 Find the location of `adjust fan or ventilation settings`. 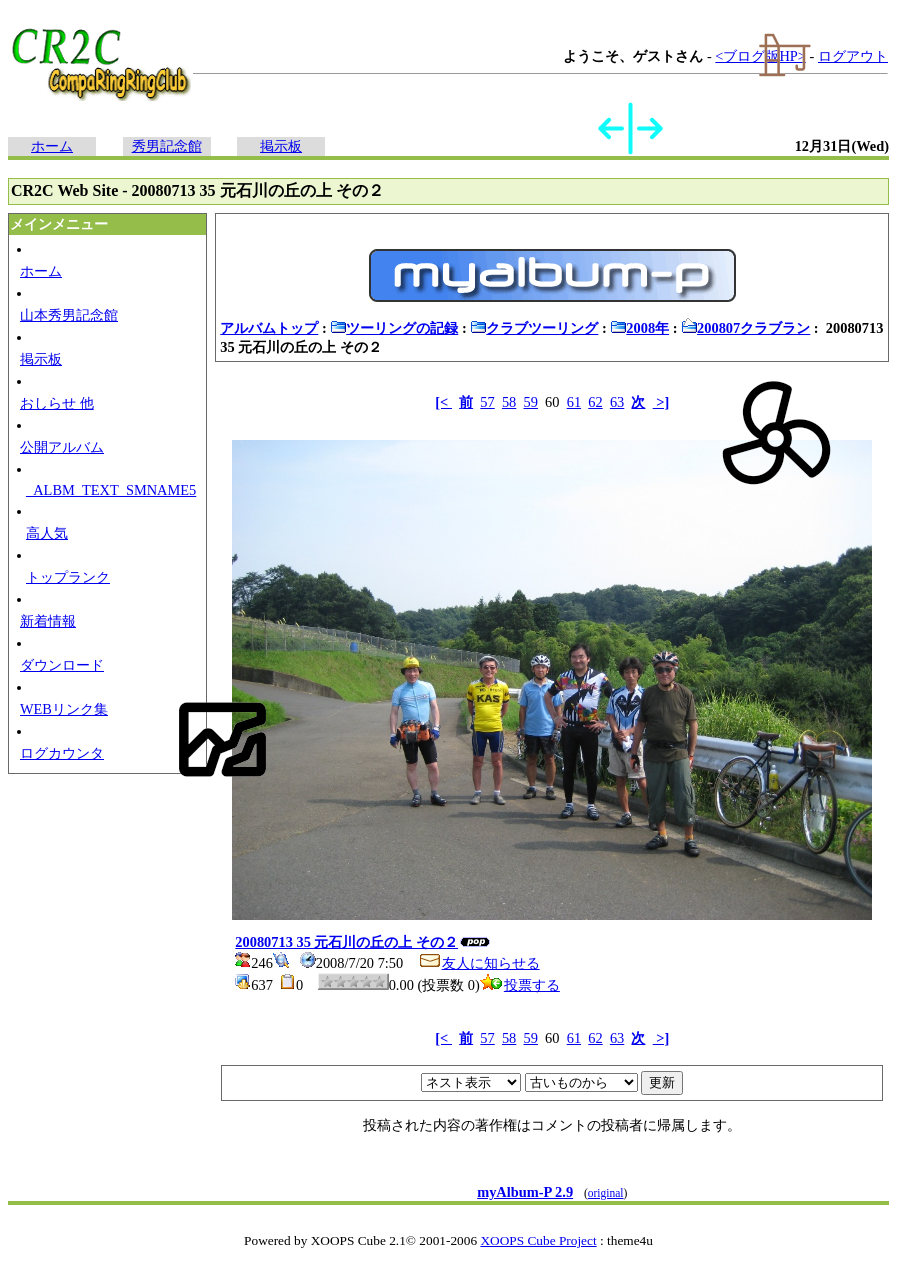

adjust fan or ventilation settings is located at coordinates (775, 438).